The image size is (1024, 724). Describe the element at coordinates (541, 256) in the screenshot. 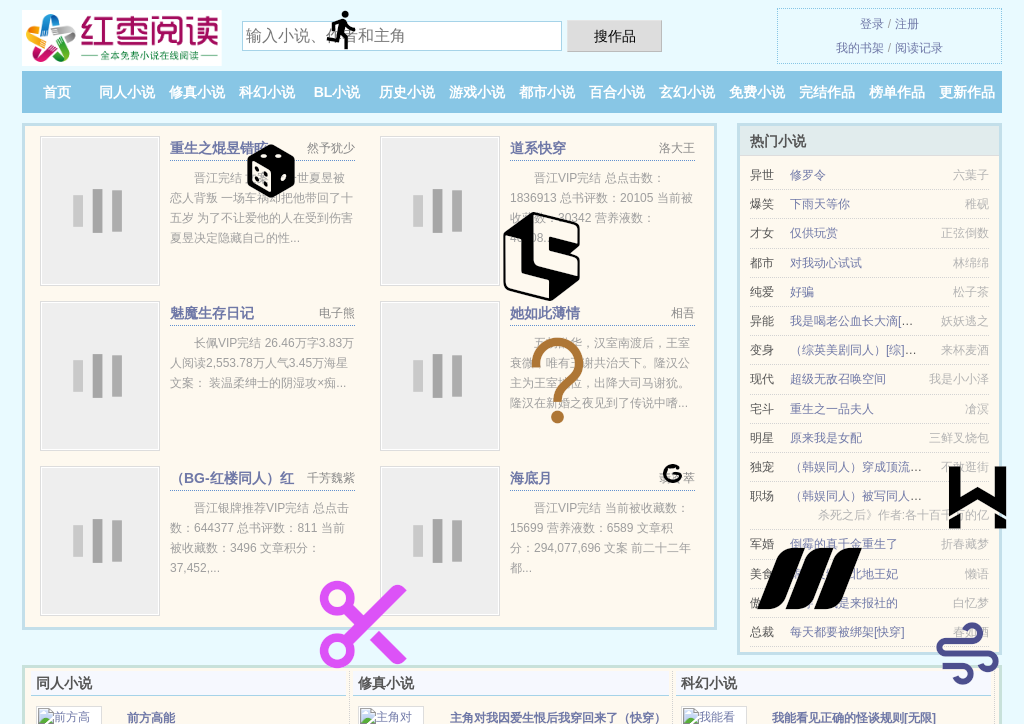

I see `loot crate subscription service logo` at that location.